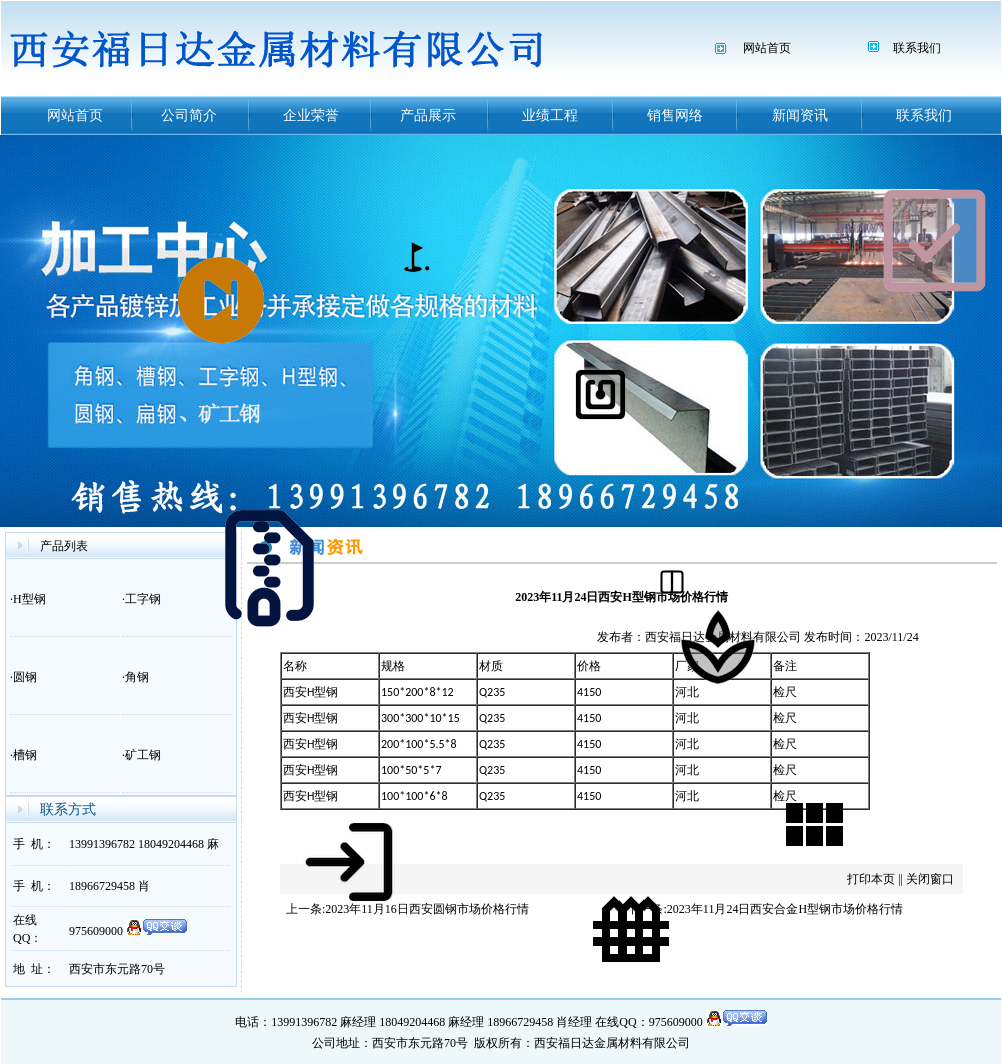  What do you see at coordinates (349, 862) in the screenshot?
I see `log in to your account` at bounding box center [349, 862].